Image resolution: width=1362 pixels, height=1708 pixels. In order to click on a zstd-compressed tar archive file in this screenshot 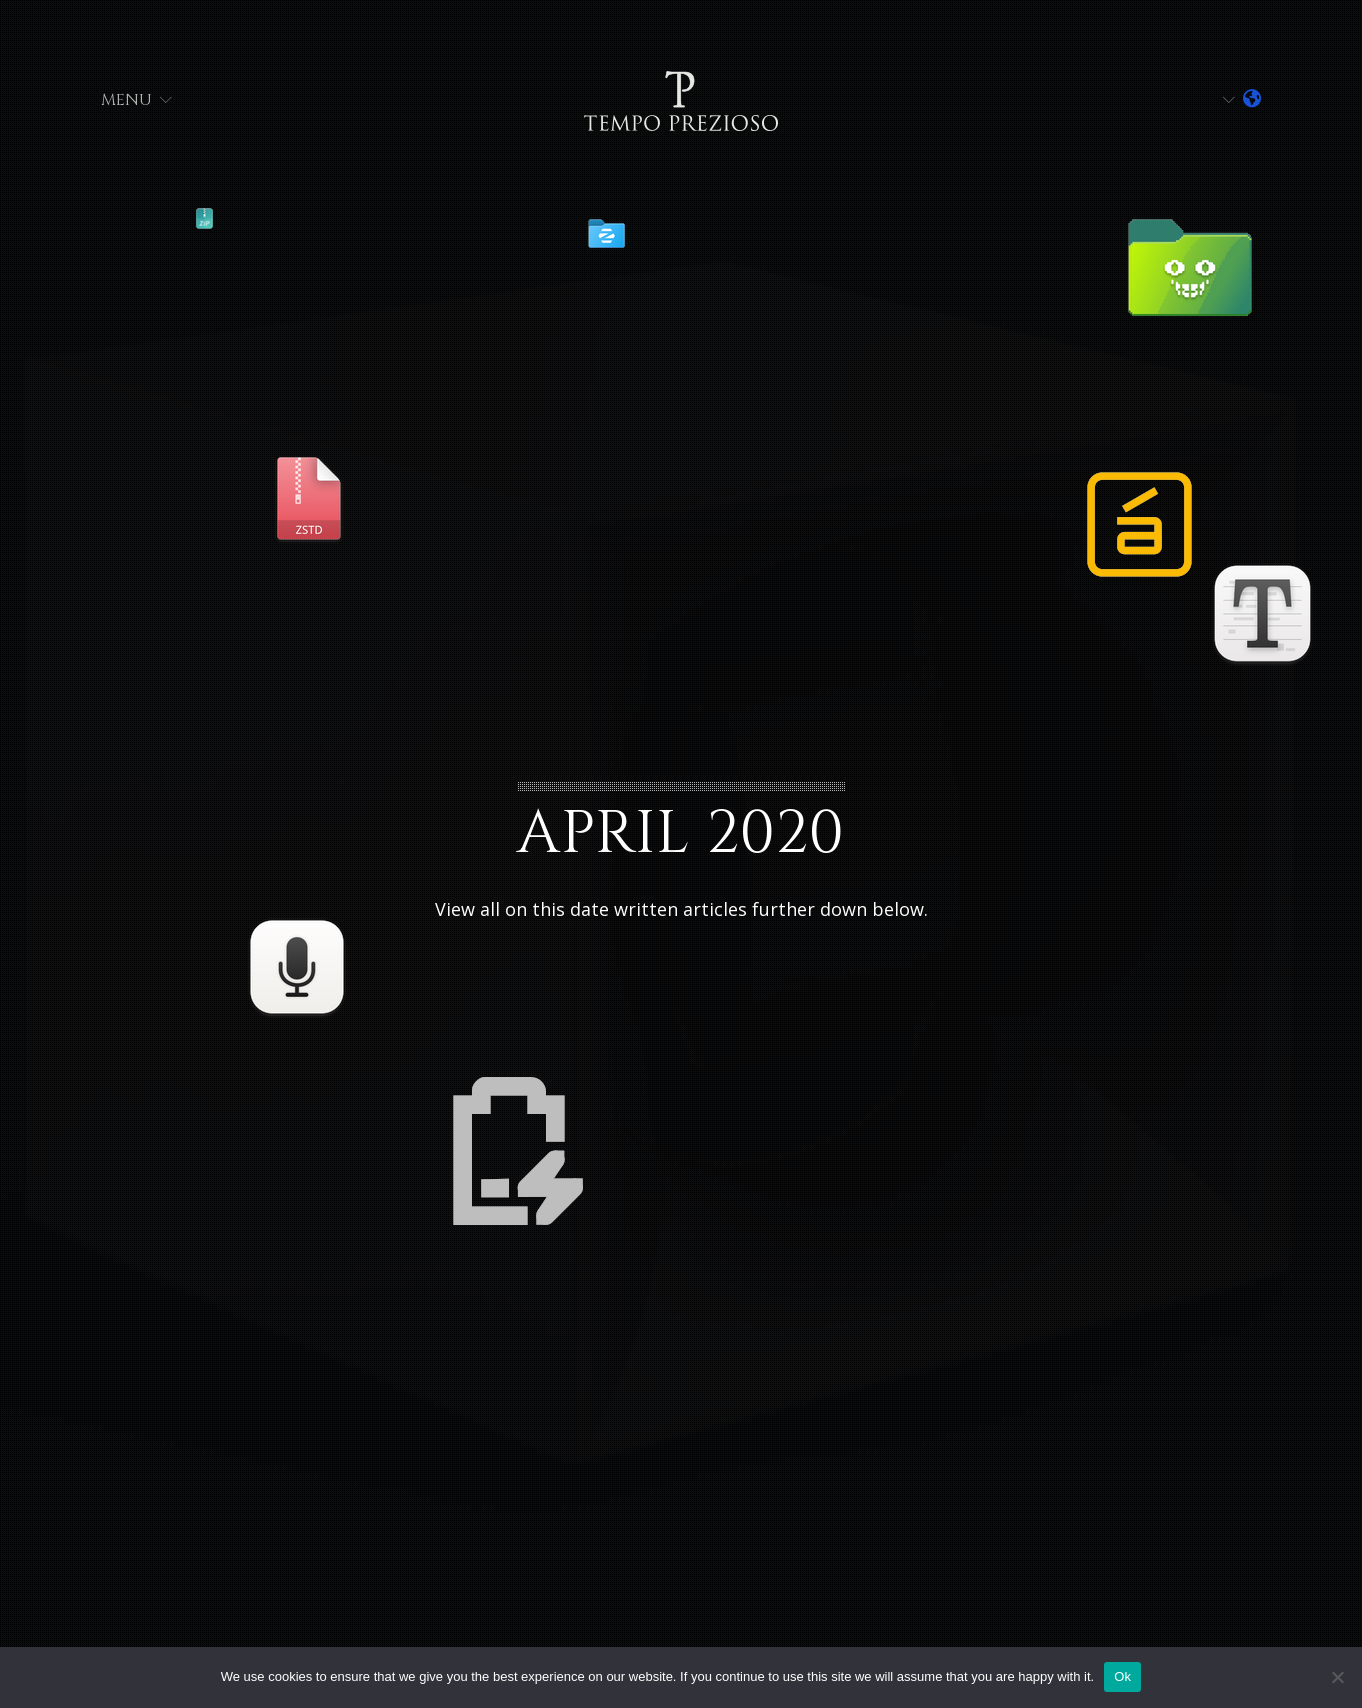, I will do `click(309, 500)`.